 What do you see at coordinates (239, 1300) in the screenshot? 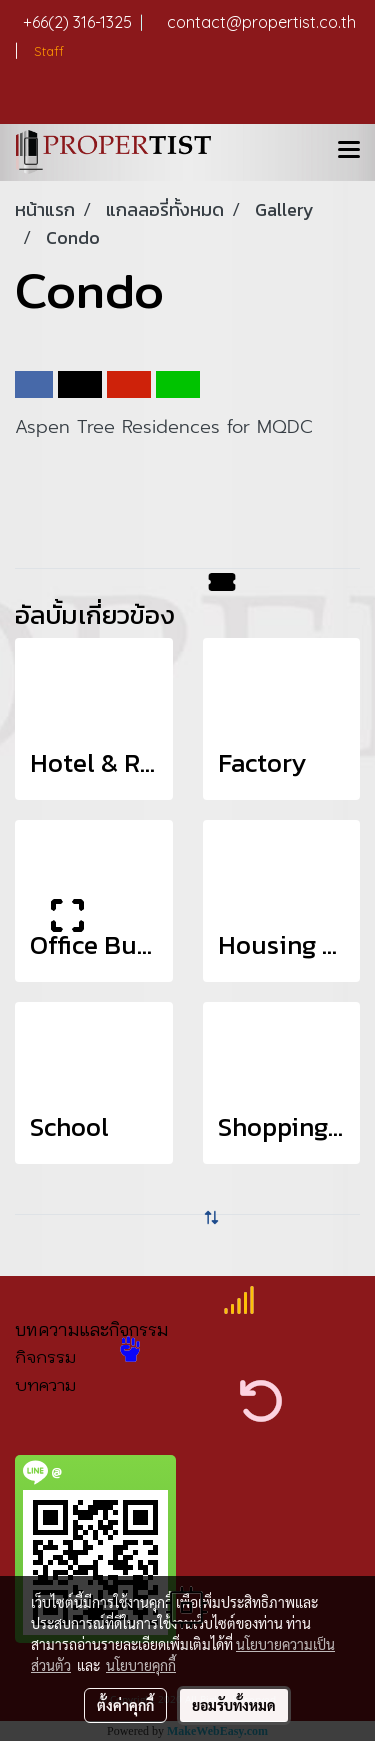
I see `indicates full signal strength` at bounding box center [239, 1300].